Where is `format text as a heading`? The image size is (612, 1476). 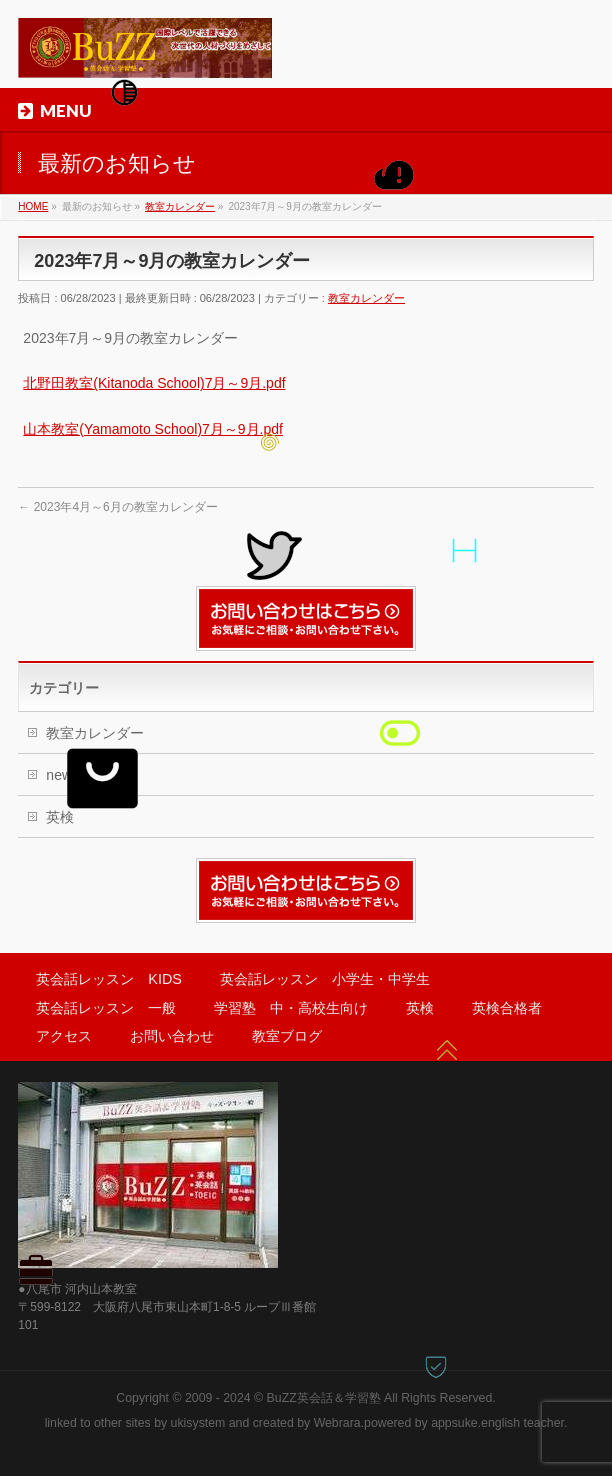 format text as a heading is located at coordinates (464, 550).